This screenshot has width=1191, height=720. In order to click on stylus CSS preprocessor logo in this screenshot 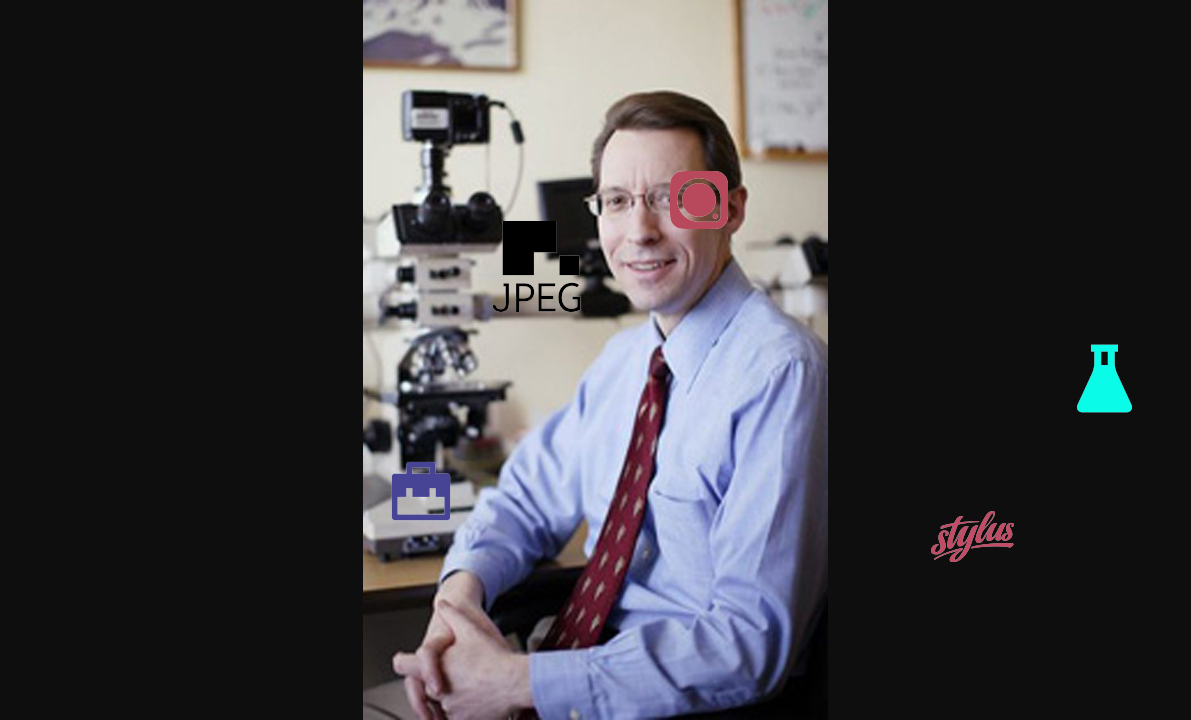, I will do `click(972, 536)`.